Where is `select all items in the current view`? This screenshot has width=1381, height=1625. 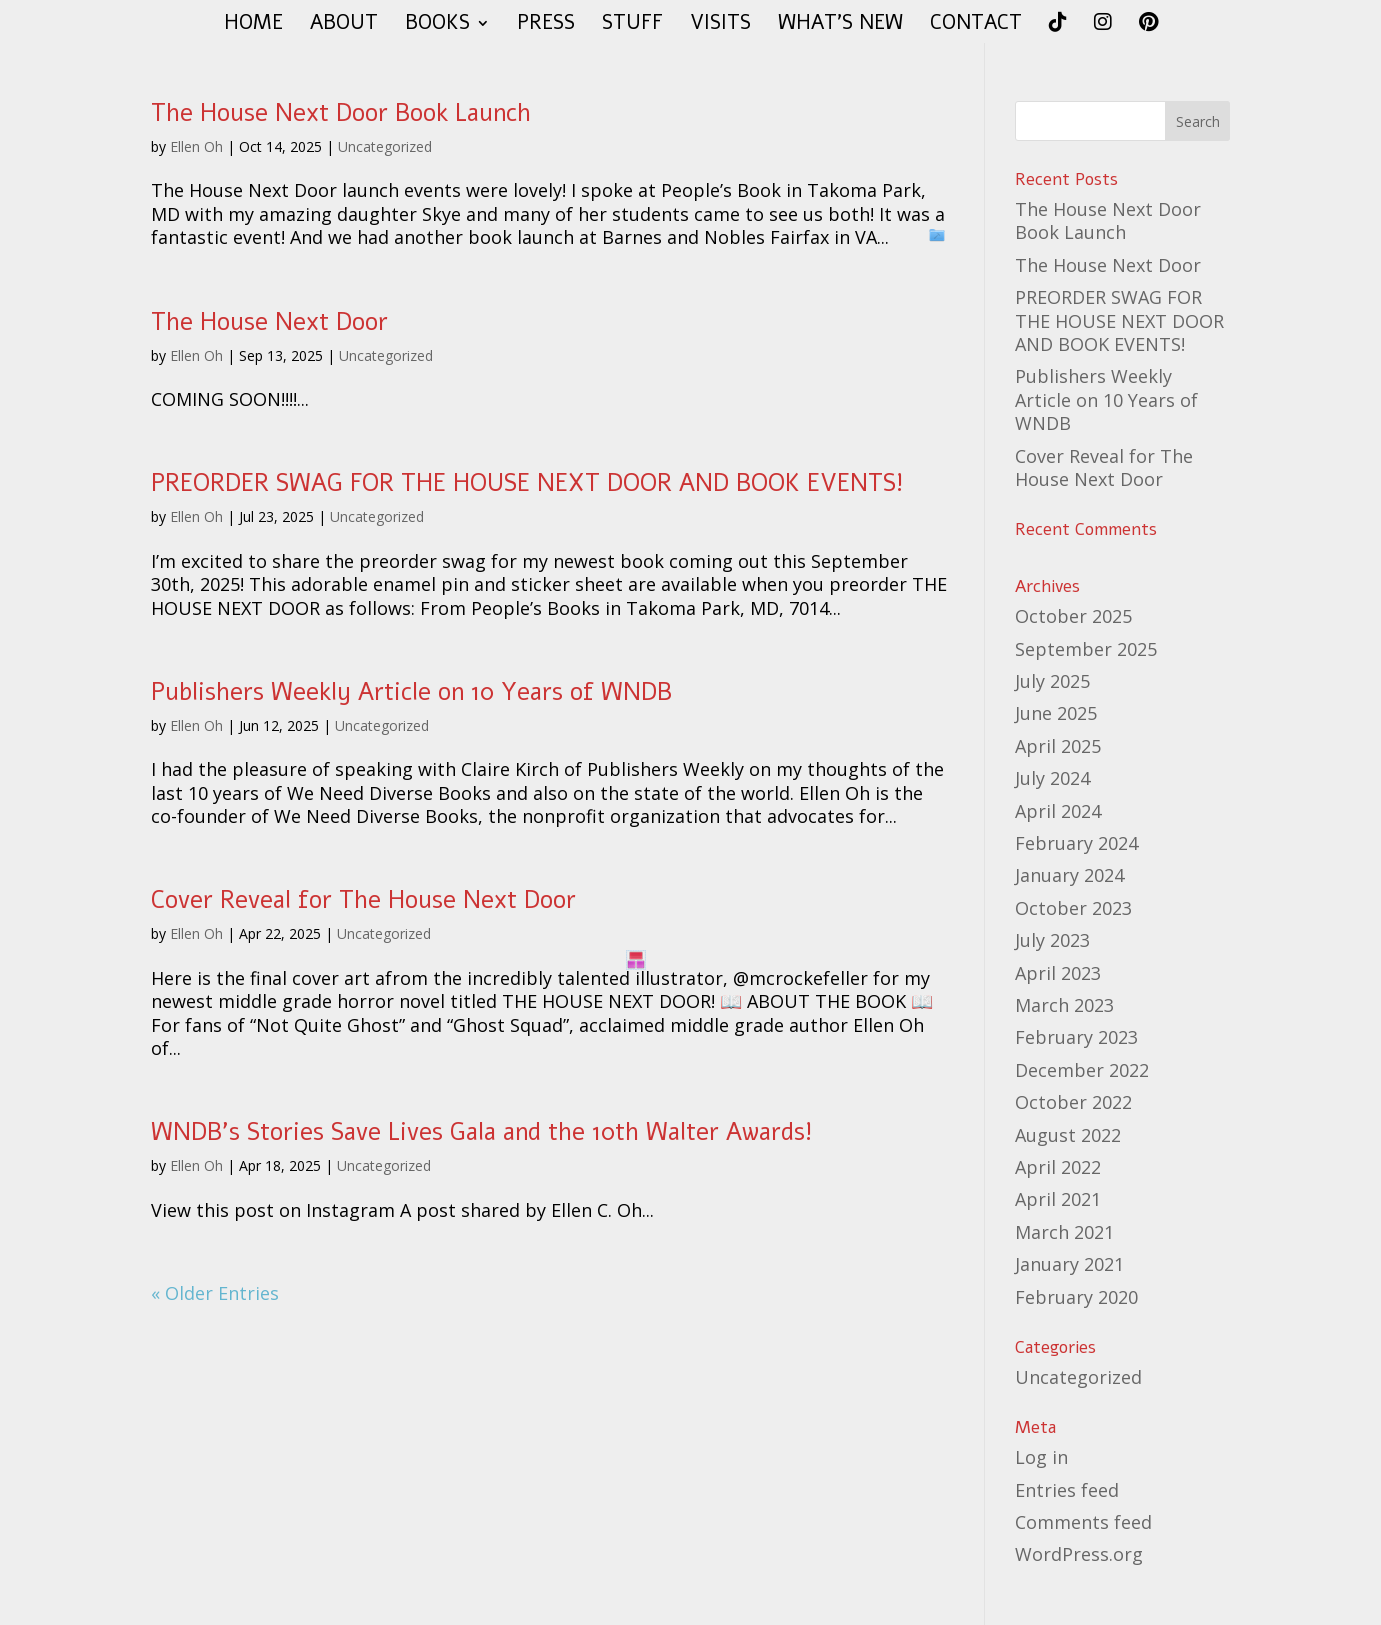 select all items in the current view is located at coordinates (636, 960).